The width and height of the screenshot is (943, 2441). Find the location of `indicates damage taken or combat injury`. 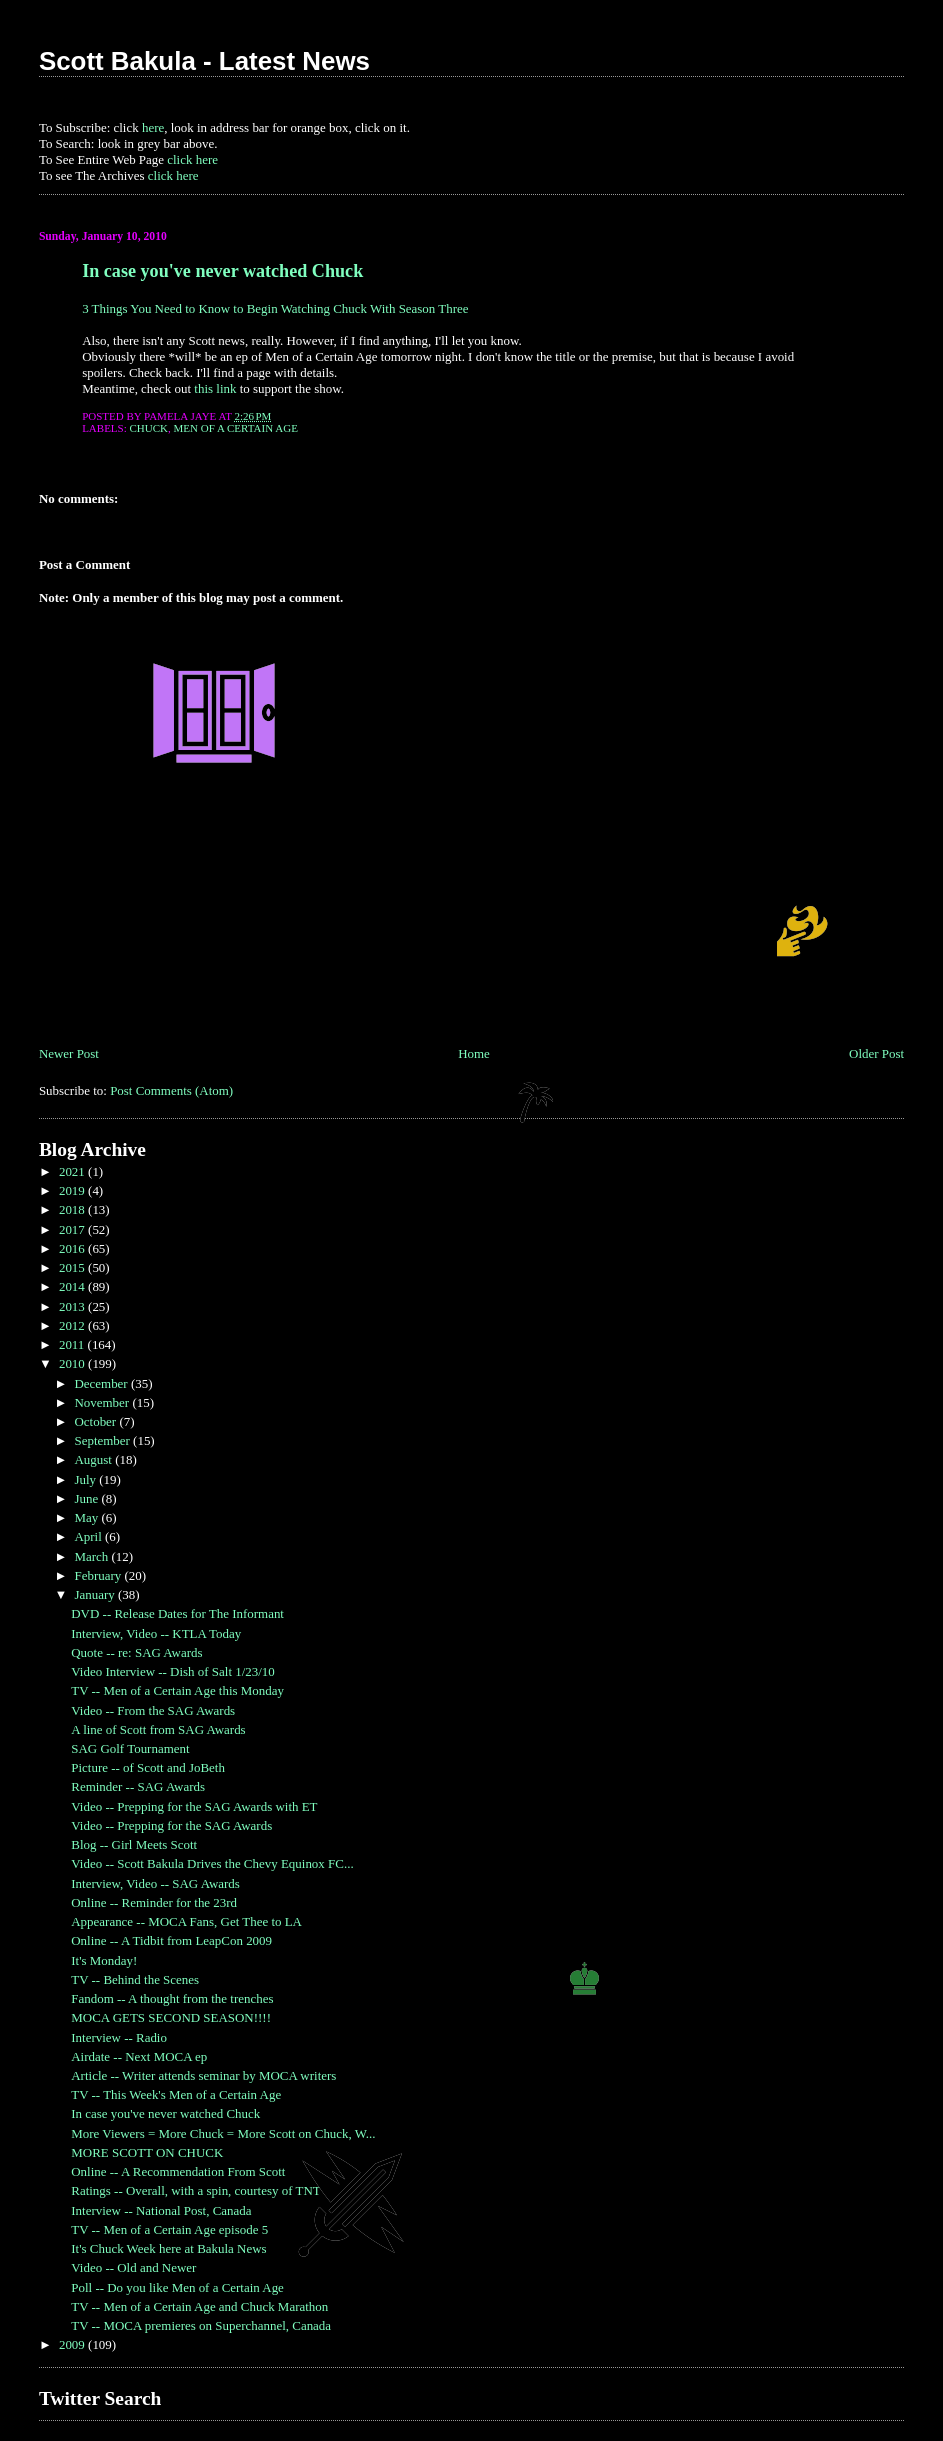

indicates damage taken or combat injury is located at coordinates (350, 2206).